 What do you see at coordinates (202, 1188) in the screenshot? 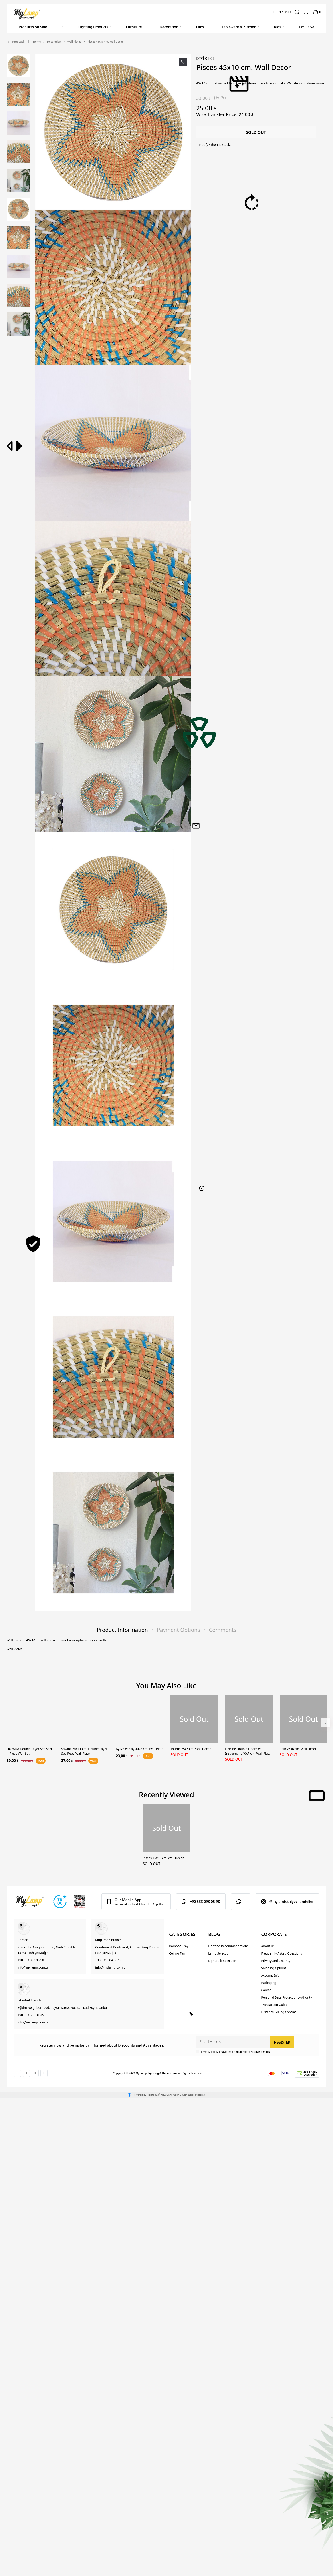
I see `tap to expand dropdown menu` at bounding box center [202, 1188].